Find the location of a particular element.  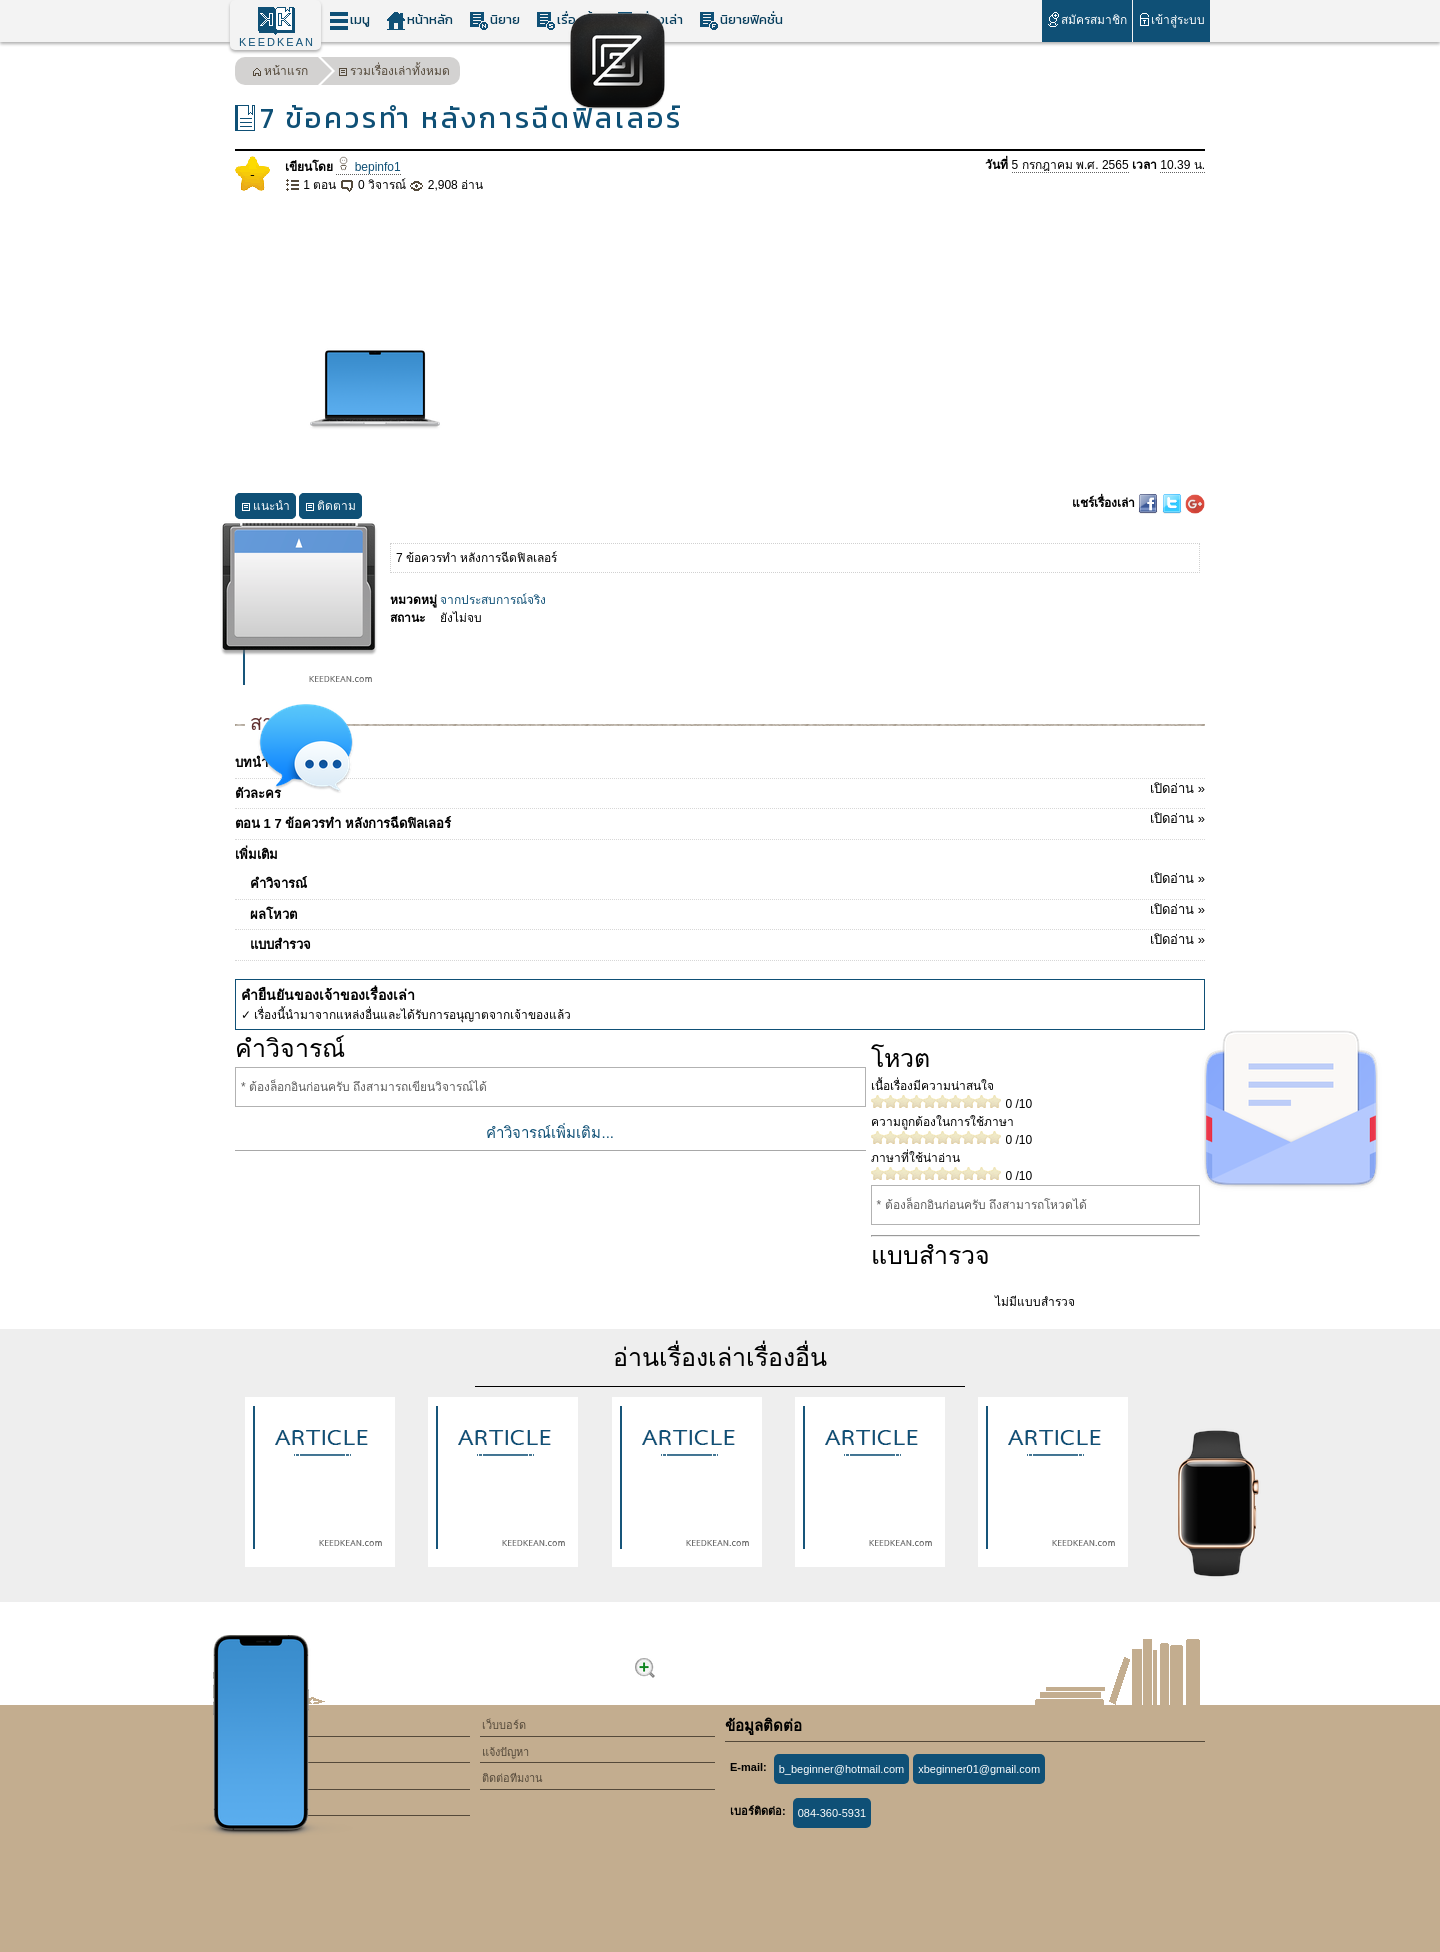

open zed code editor is located at coordinates (617, 60).